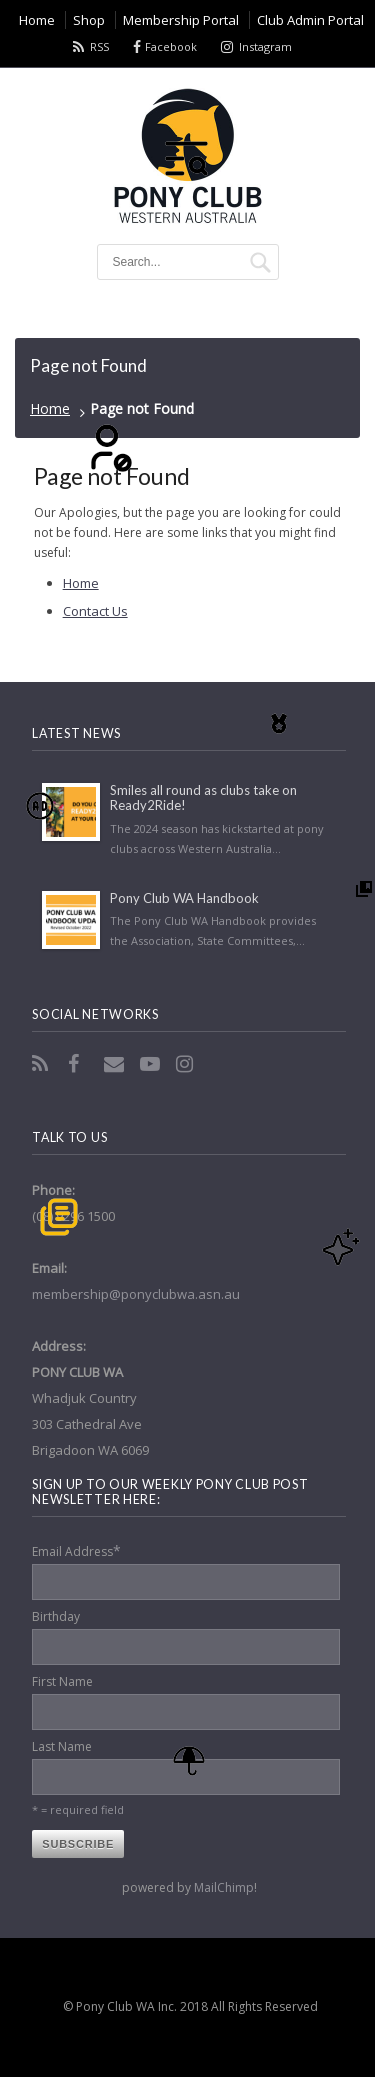 This screenshot has height=2077, width=375. What do you see at coordinates (189, 1761) in the screenshot?
I see `view weather protection or rain forecast` at bounding box center [189, 1761].